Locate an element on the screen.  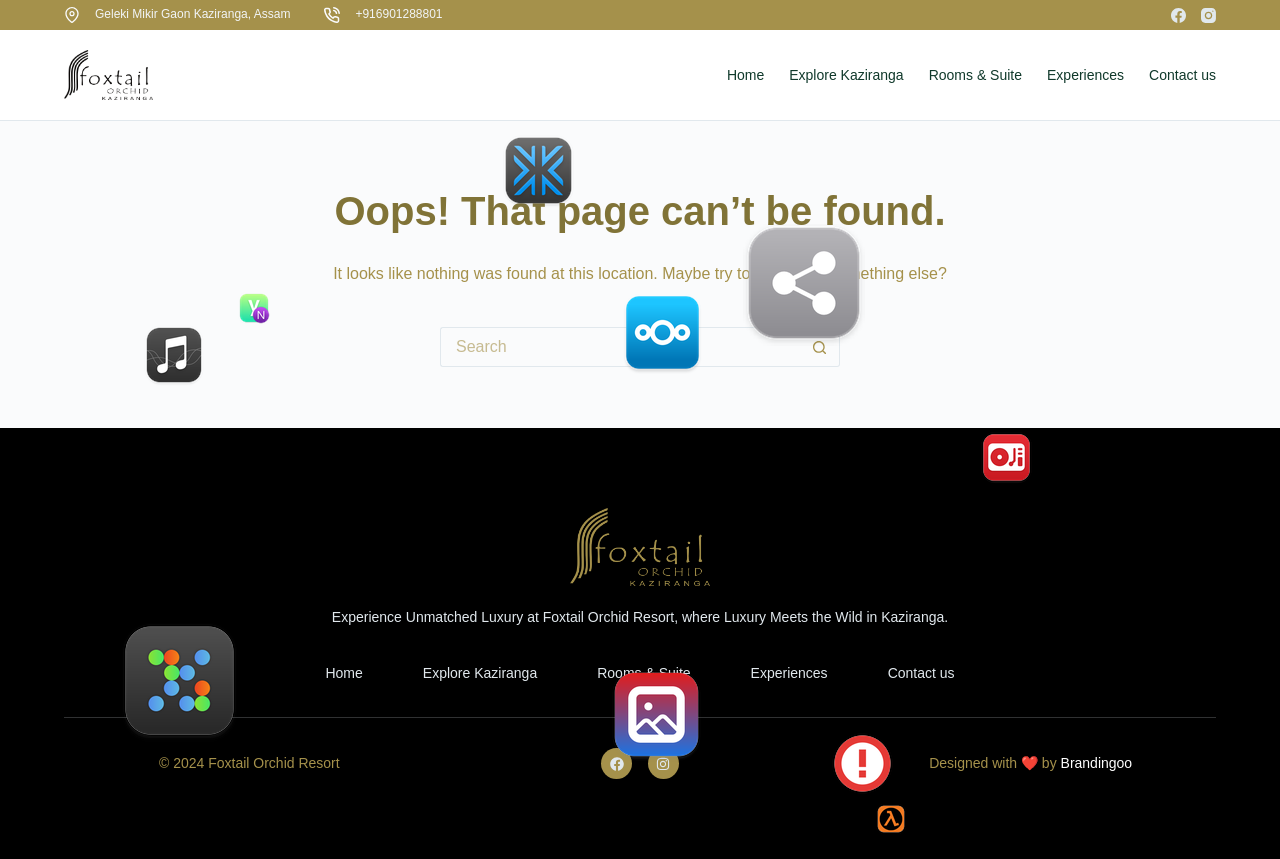
open yubikey neo manager app is located at coordinates (254, 308).